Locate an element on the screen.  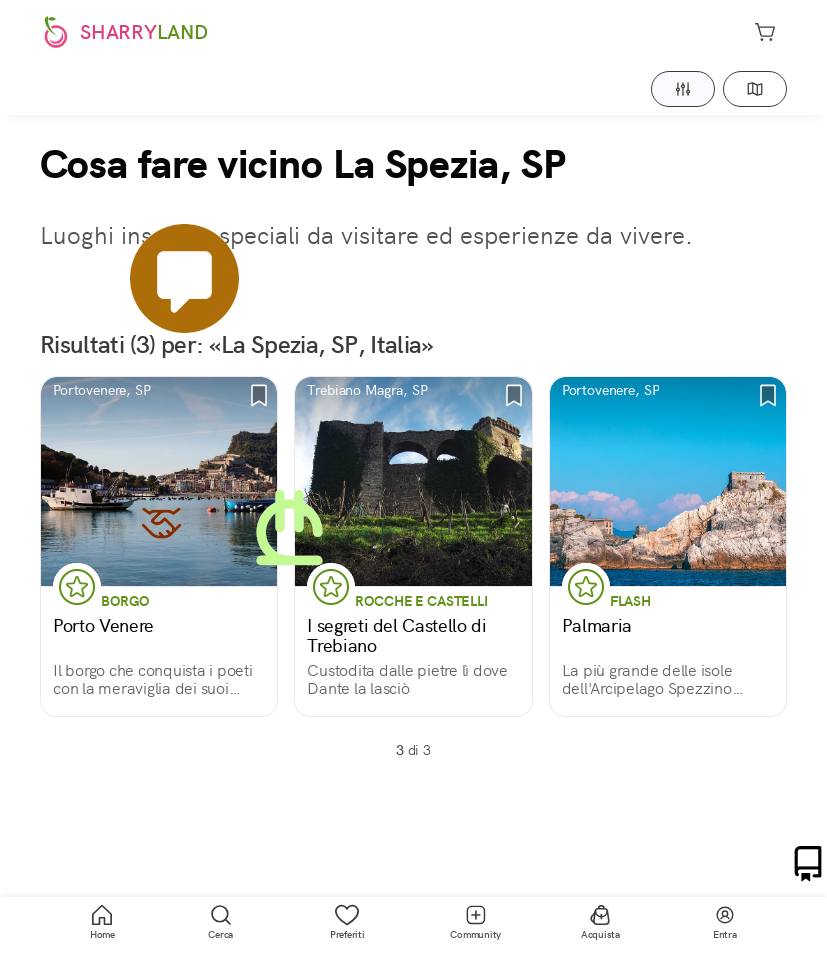
initiate a partnership or collaboration is located at coordinates (161, 522).